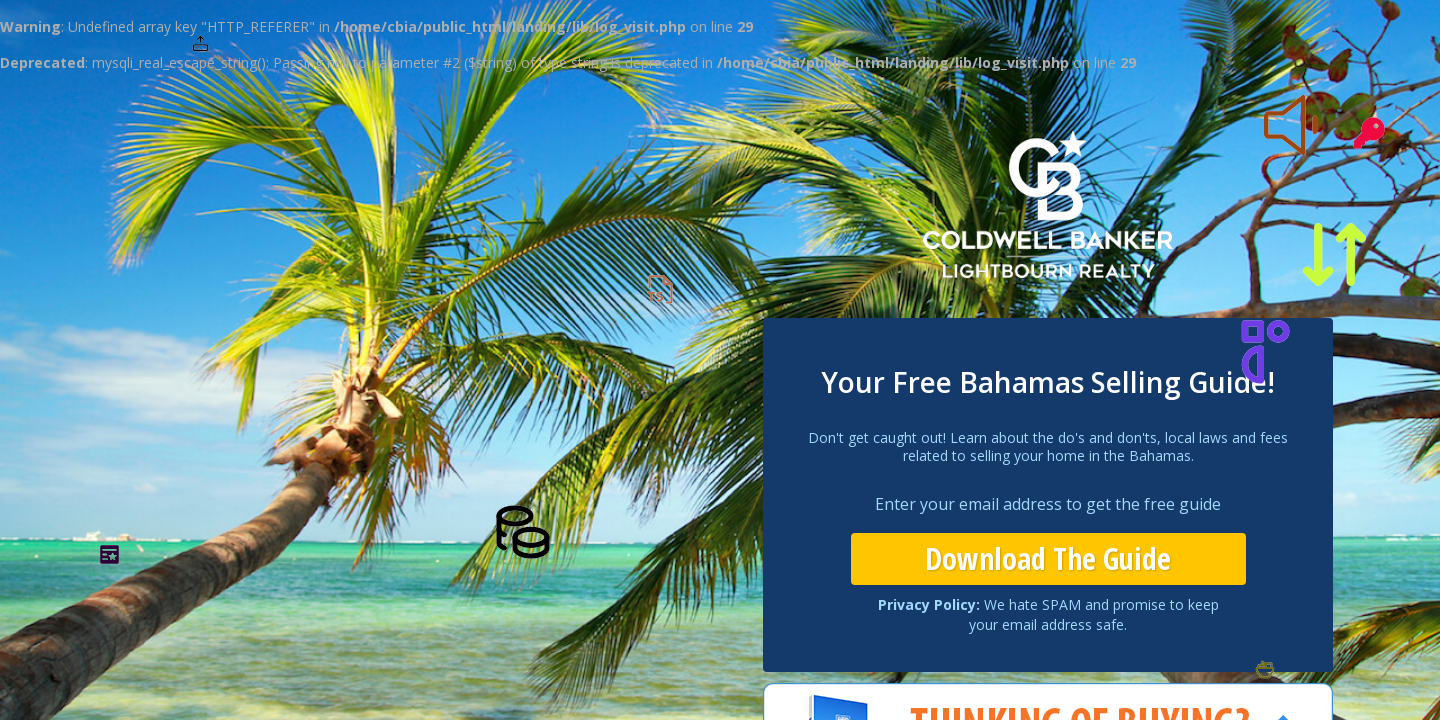 Image resolution: width=1440 pixels, height=720 pixels. Describe the element at coordinates (1334, 254) in the screenshot. I see `sort items in ascending or descending order` at that location.